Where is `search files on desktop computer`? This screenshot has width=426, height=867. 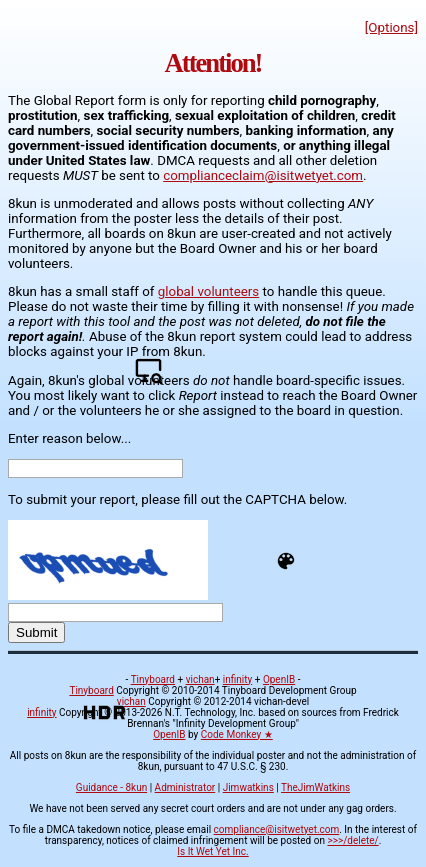 search files on desktop computer is located at coordinates (148, 370).